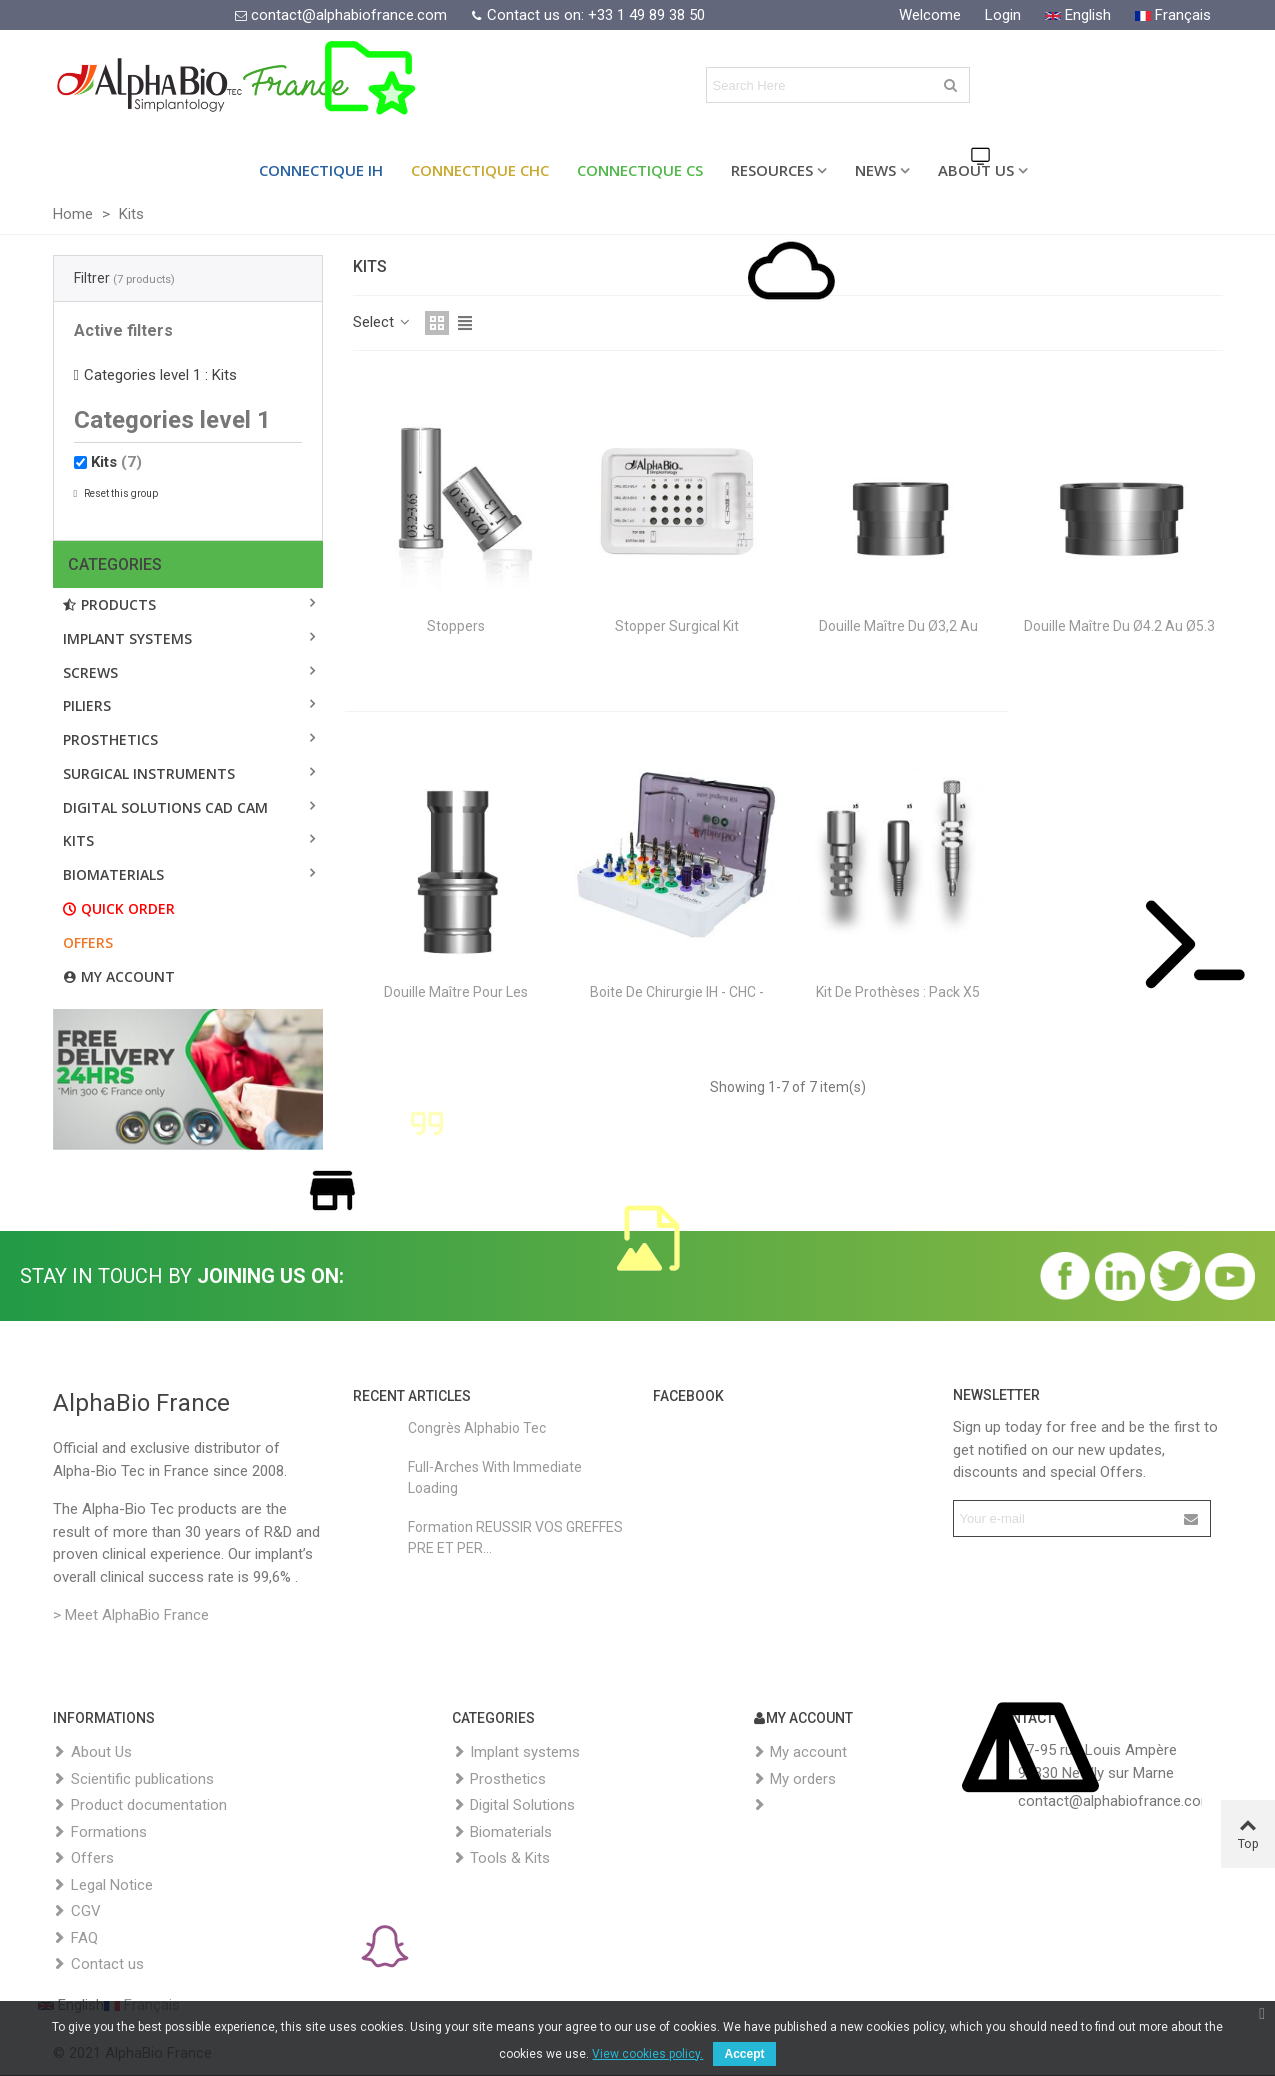 This screenshot has height=2076, width=1275. Describe the element at coordinates (427, 1123) in the screenshot. I see `view testimonials or customer quotes` at that location.